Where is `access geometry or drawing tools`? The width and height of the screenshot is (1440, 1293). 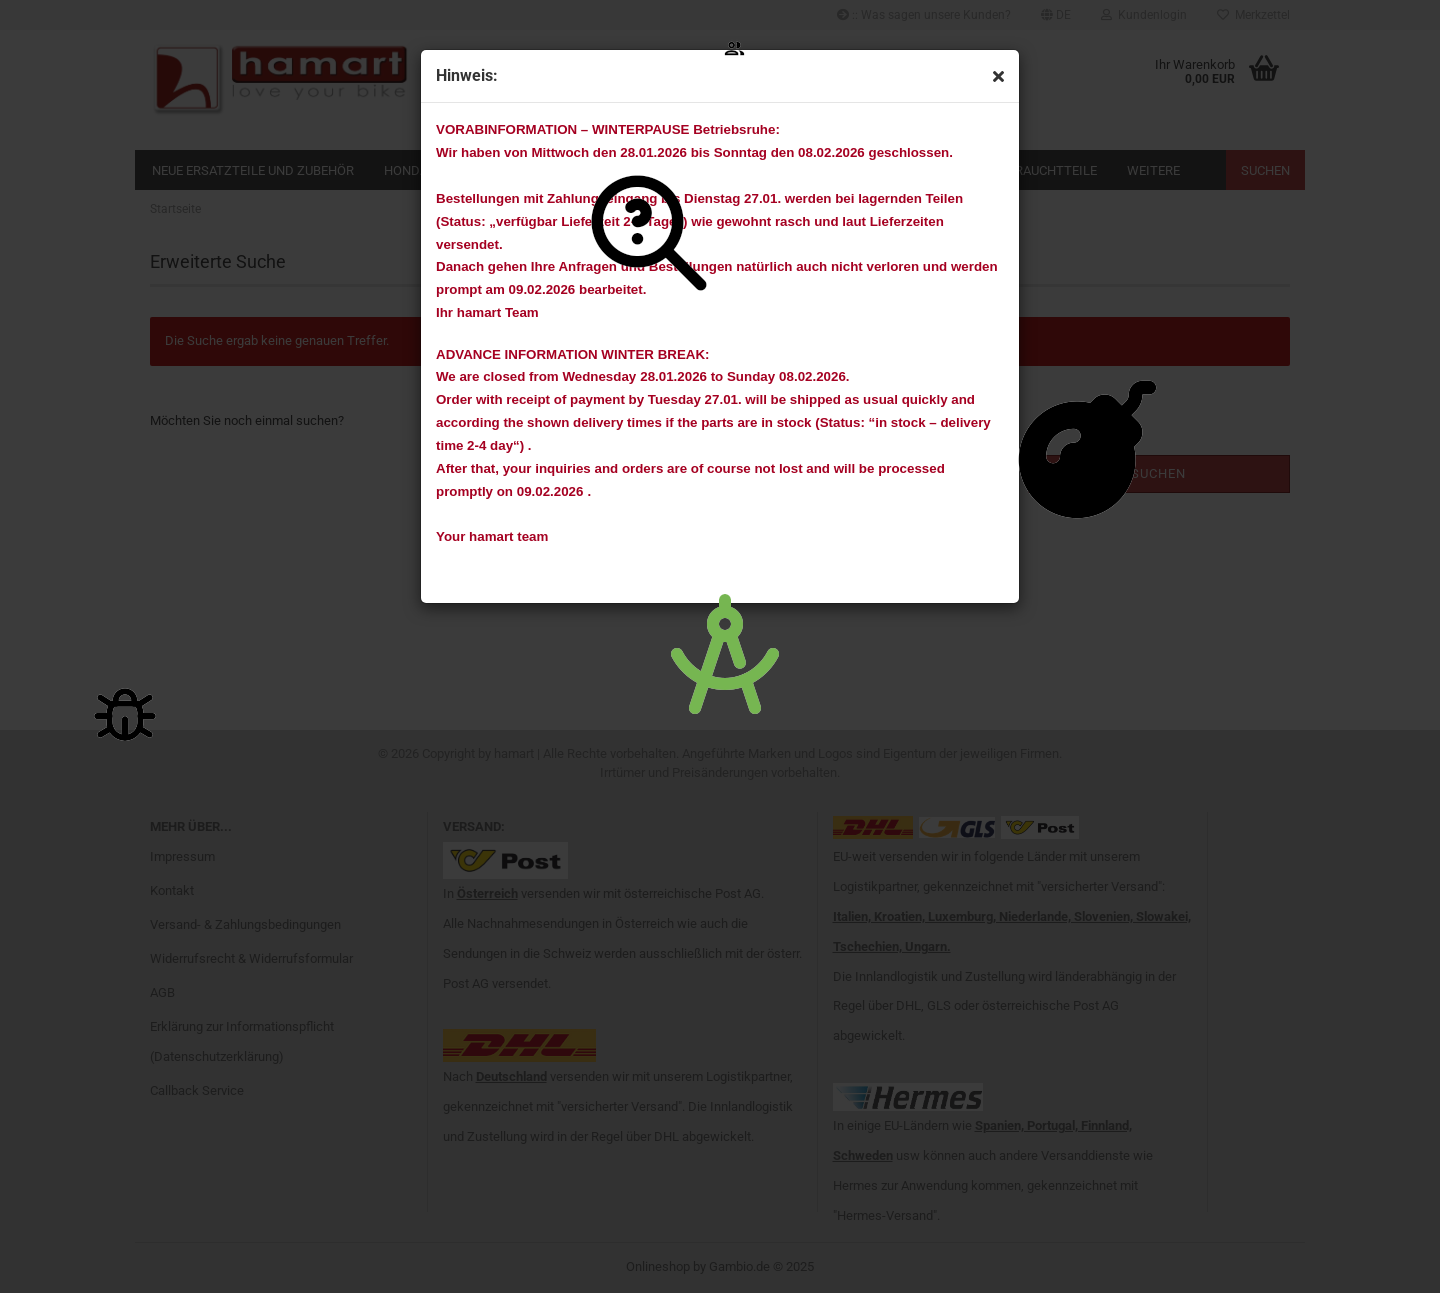 access geometry or drawing tools is located at coordinates (725, 654).